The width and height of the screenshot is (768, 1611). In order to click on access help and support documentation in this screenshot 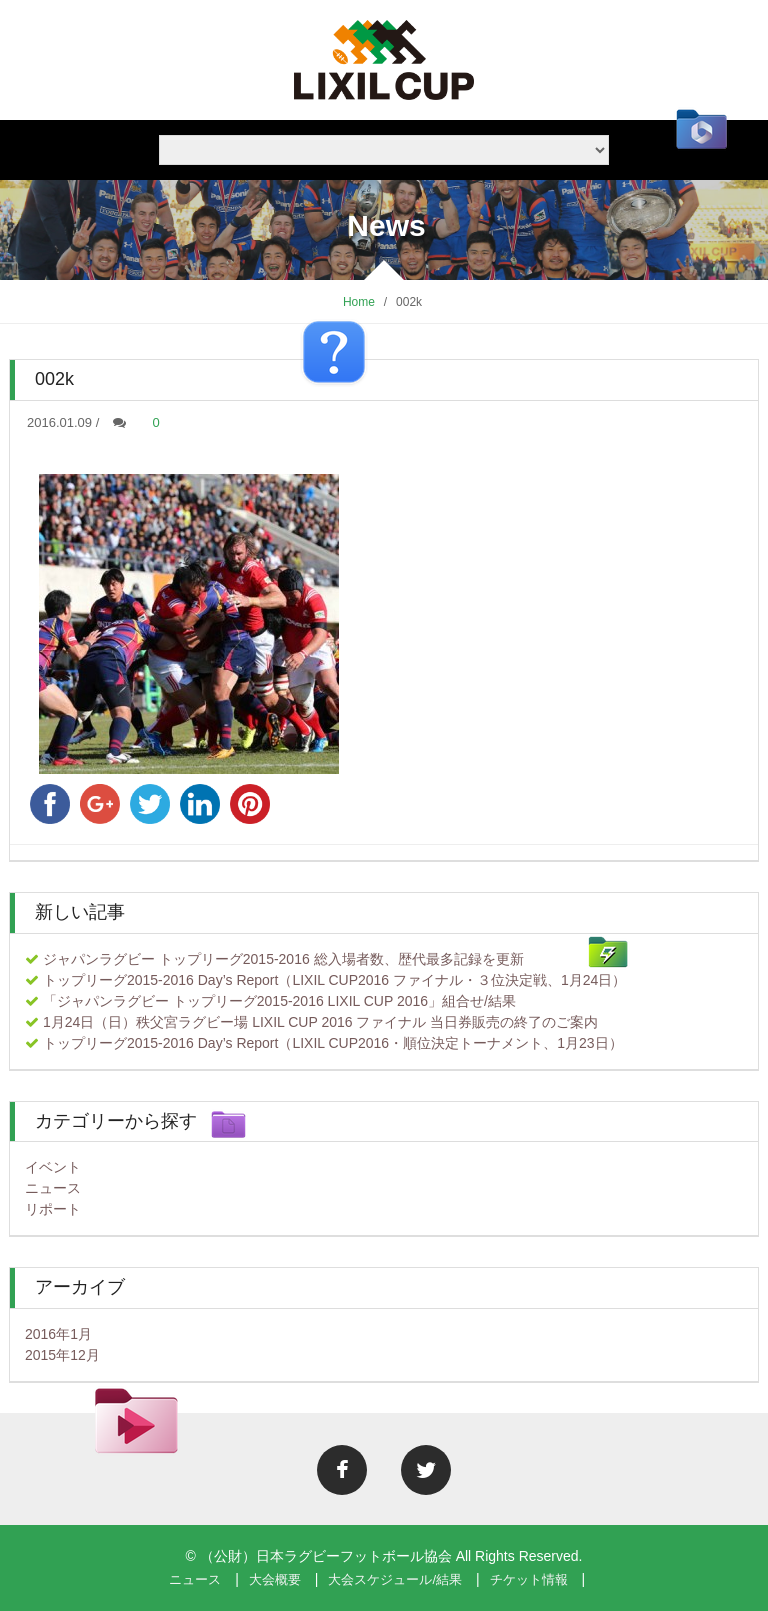, I will do `click(334, 353)`.